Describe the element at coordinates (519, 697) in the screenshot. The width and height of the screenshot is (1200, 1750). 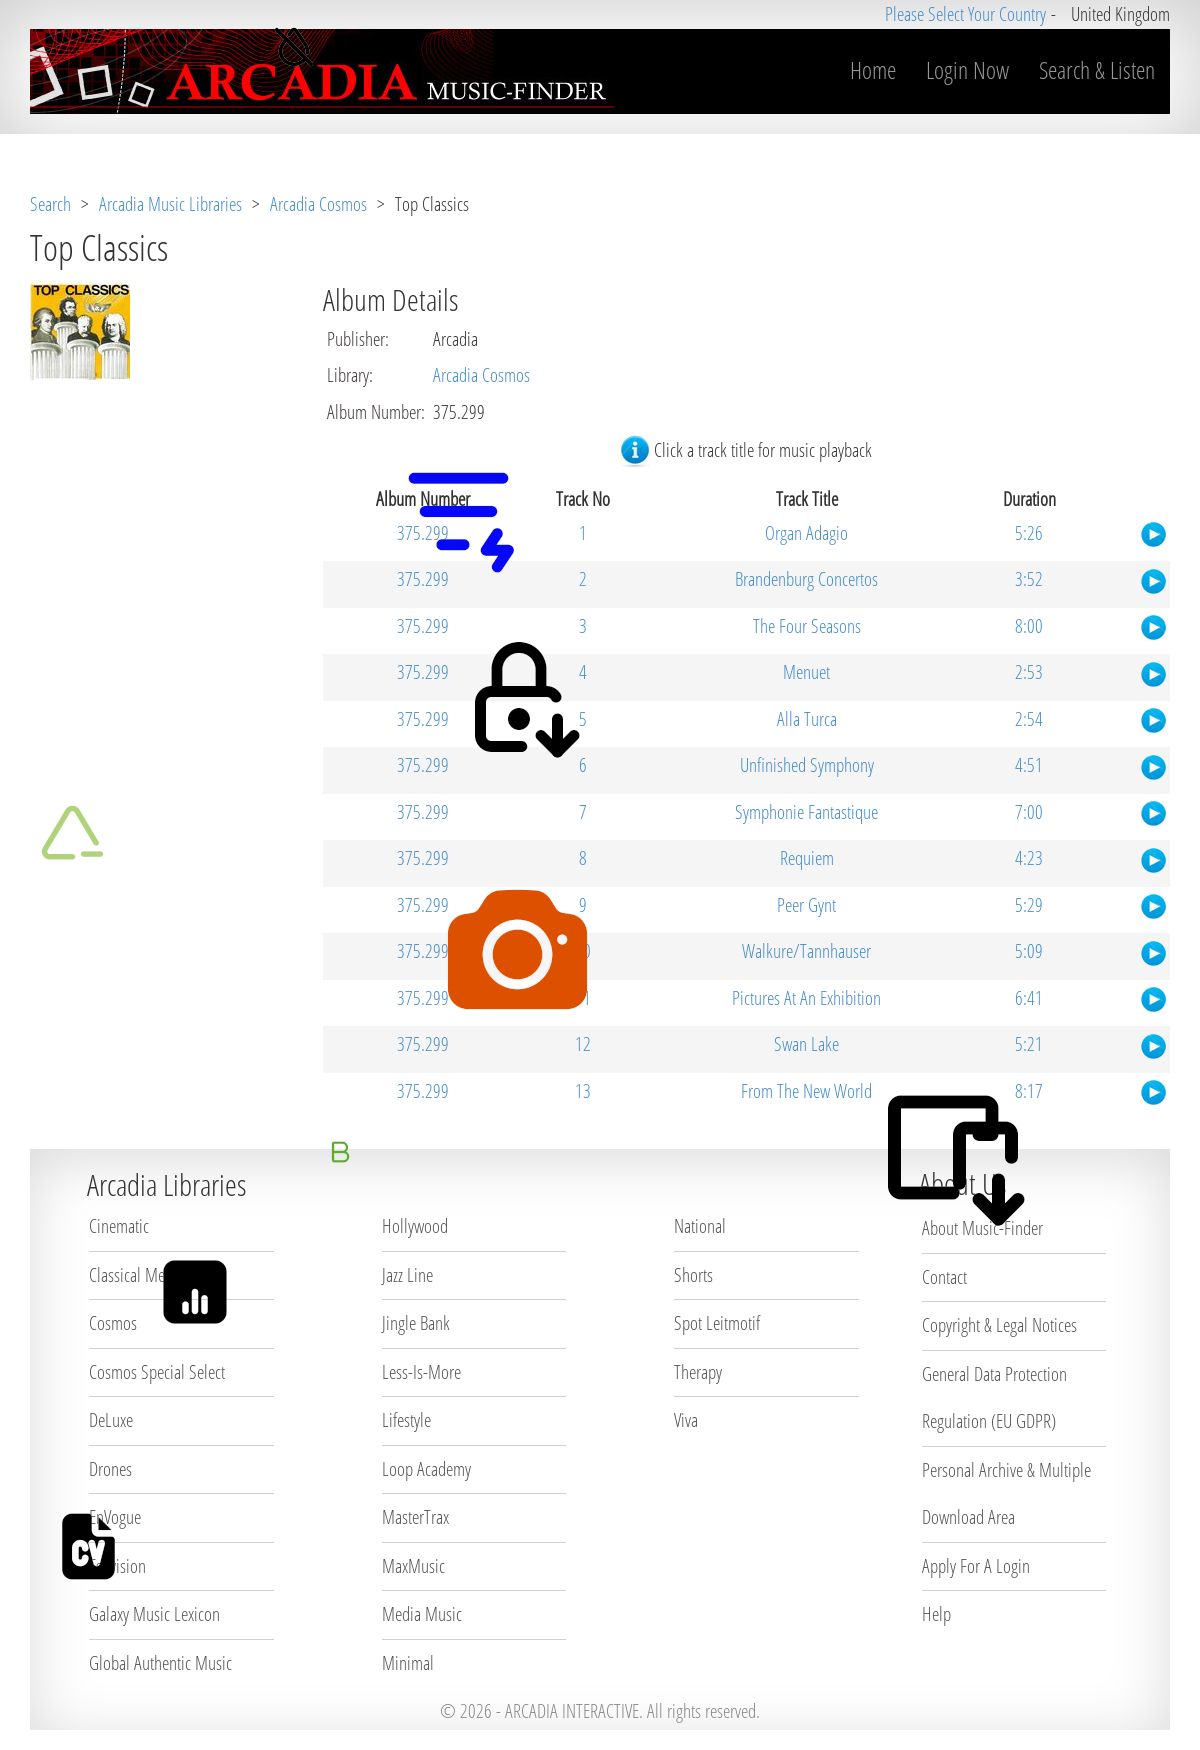
I see `download secure or encrypted content` at that location.